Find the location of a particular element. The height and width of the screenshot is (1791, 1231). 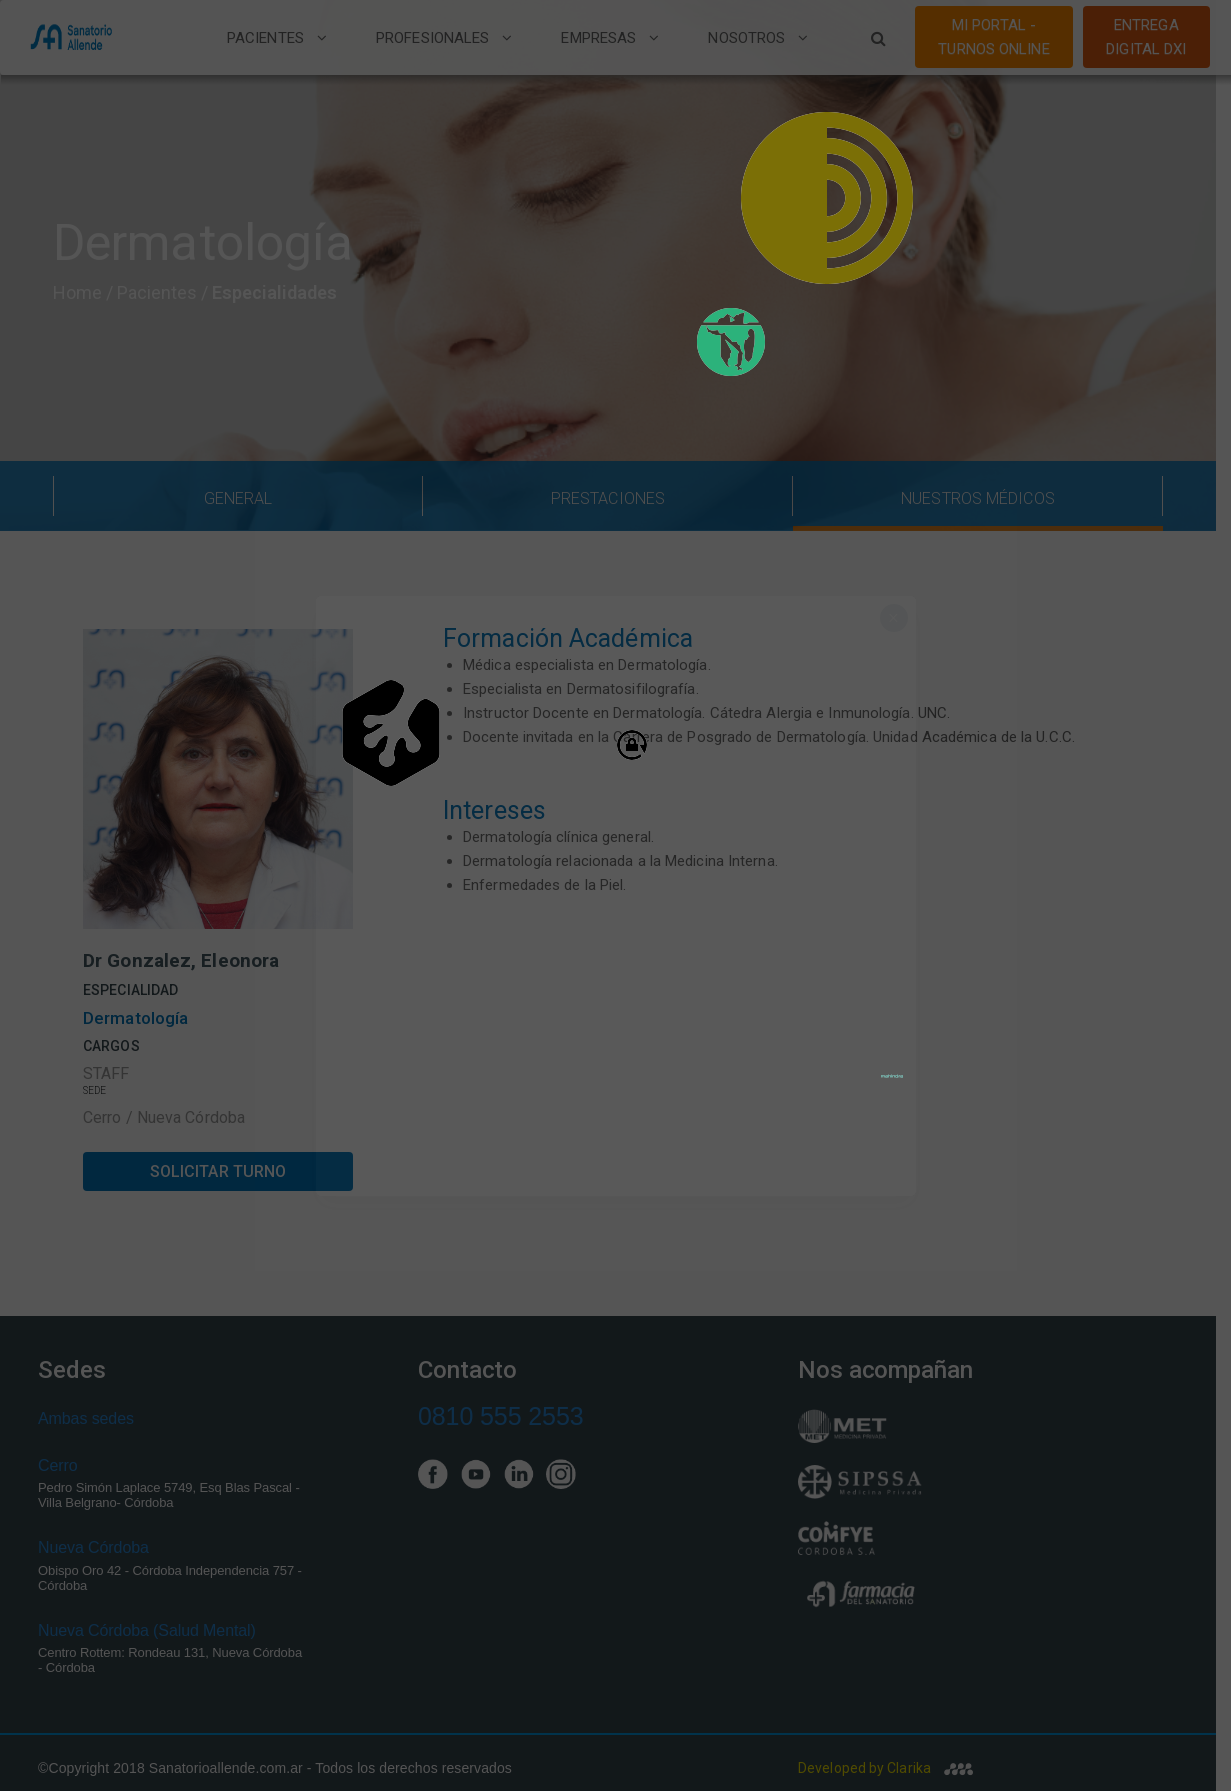

link to Treehouse learning platform is located at coordinates (391, 733).